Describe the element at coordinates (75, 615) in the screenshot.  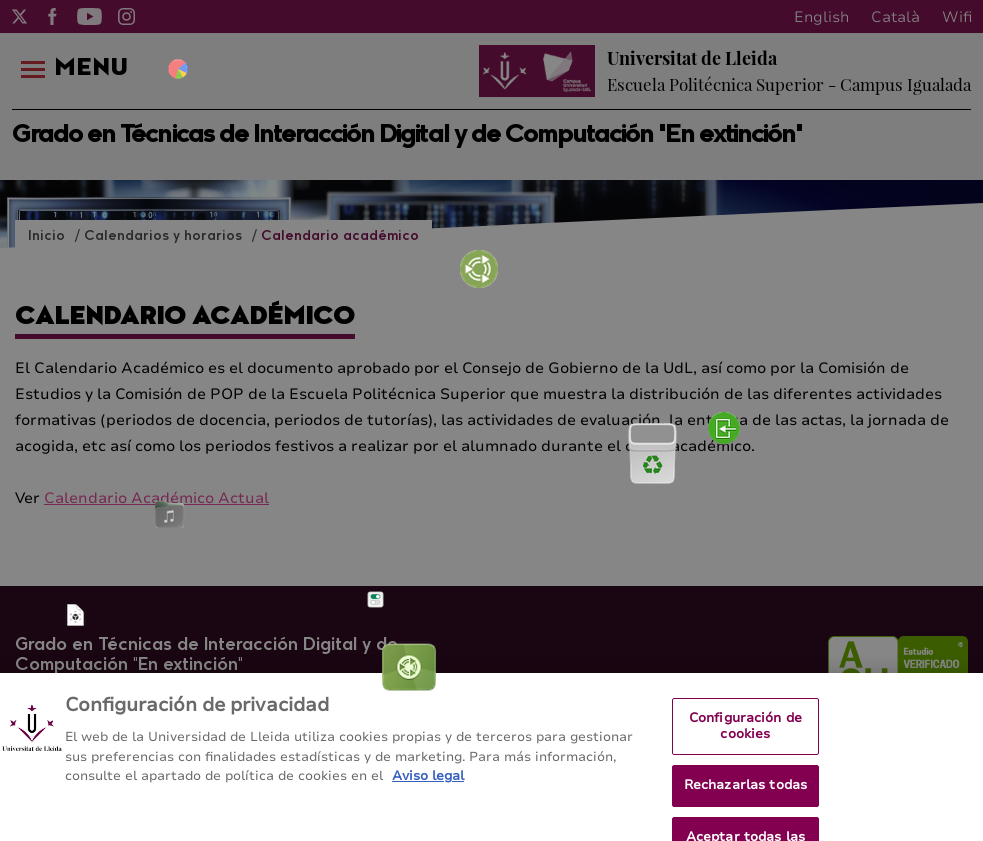
I see `open a 3D reality file or AR content` at that location.